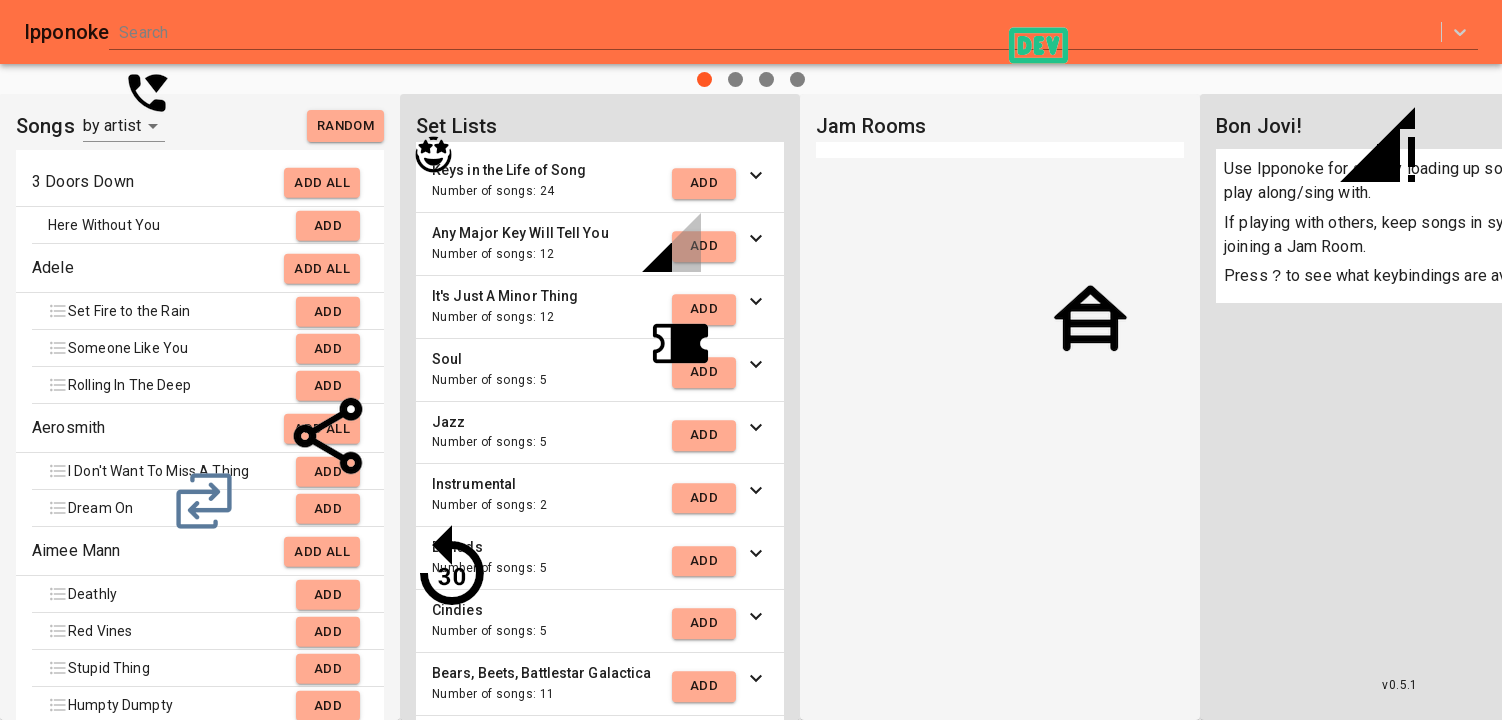 Image resolution: width=1502 pixels, height=720 pixels. Describe the element at coordinates (1038, 45) in the screenshot. I see `link to dev.to profile or account` at that location.